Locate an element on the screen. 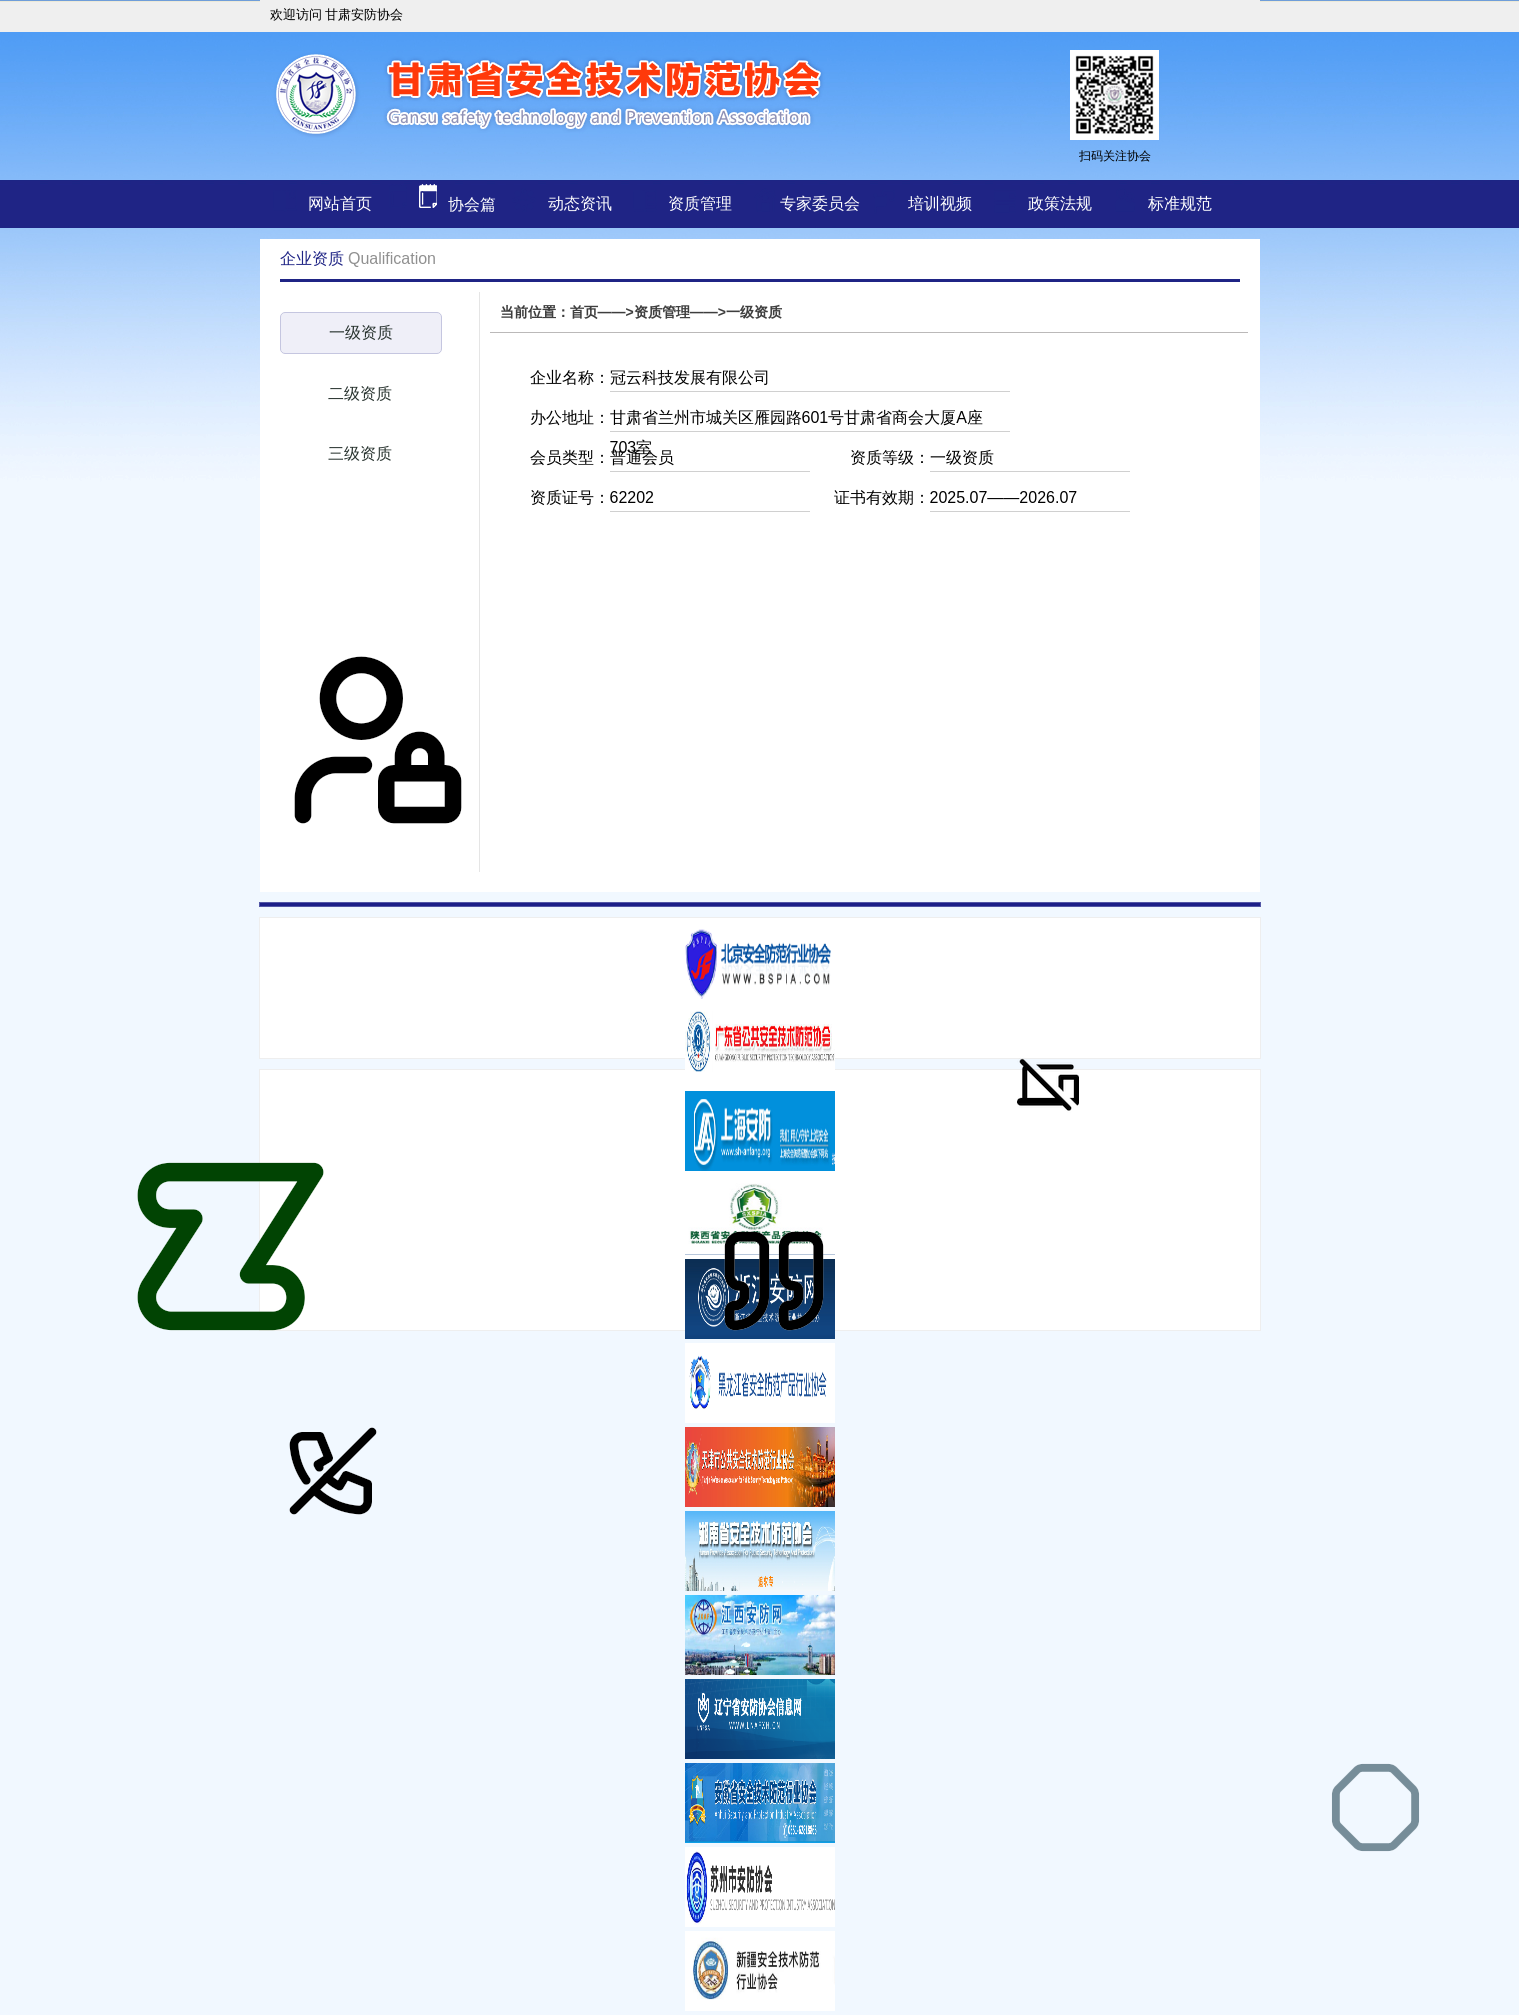 The image size is (1519, 2015). insert a block quote is located at coordinates (774, 1281).